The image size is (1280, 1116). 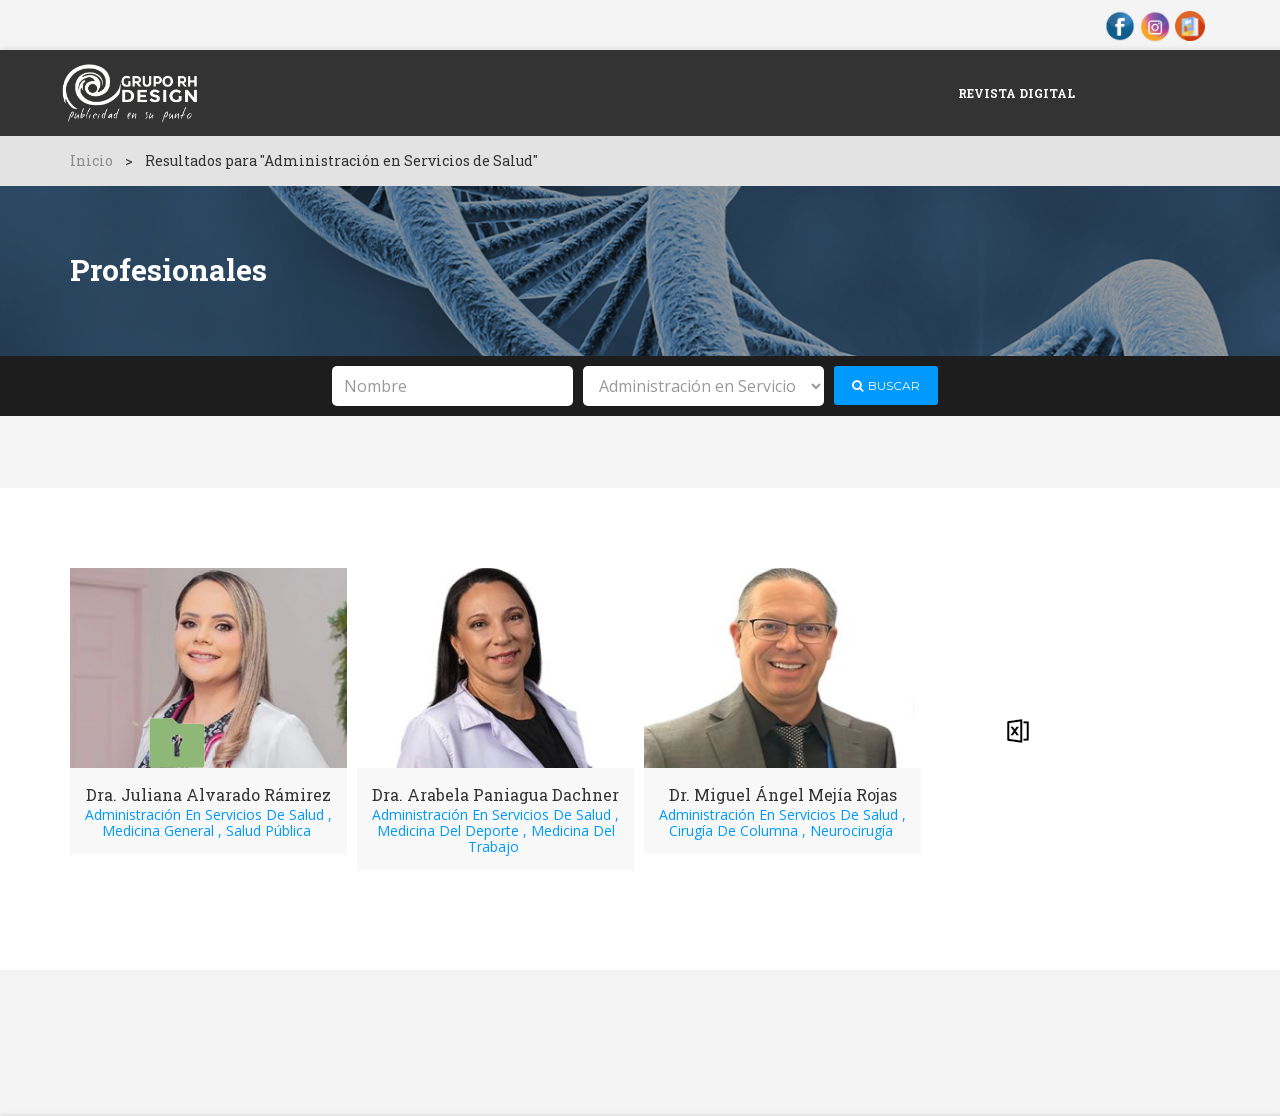 I want to click on open an excel spreadsheet file, so click(x=1018, y=731).